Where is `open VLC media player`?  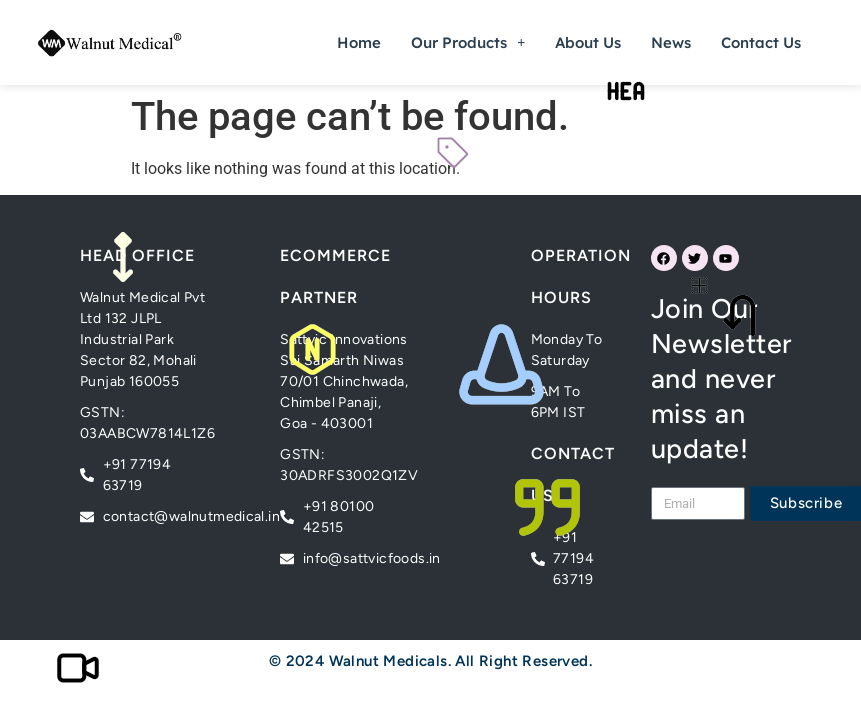 open VLC media player is located at coordinates (501, 366).